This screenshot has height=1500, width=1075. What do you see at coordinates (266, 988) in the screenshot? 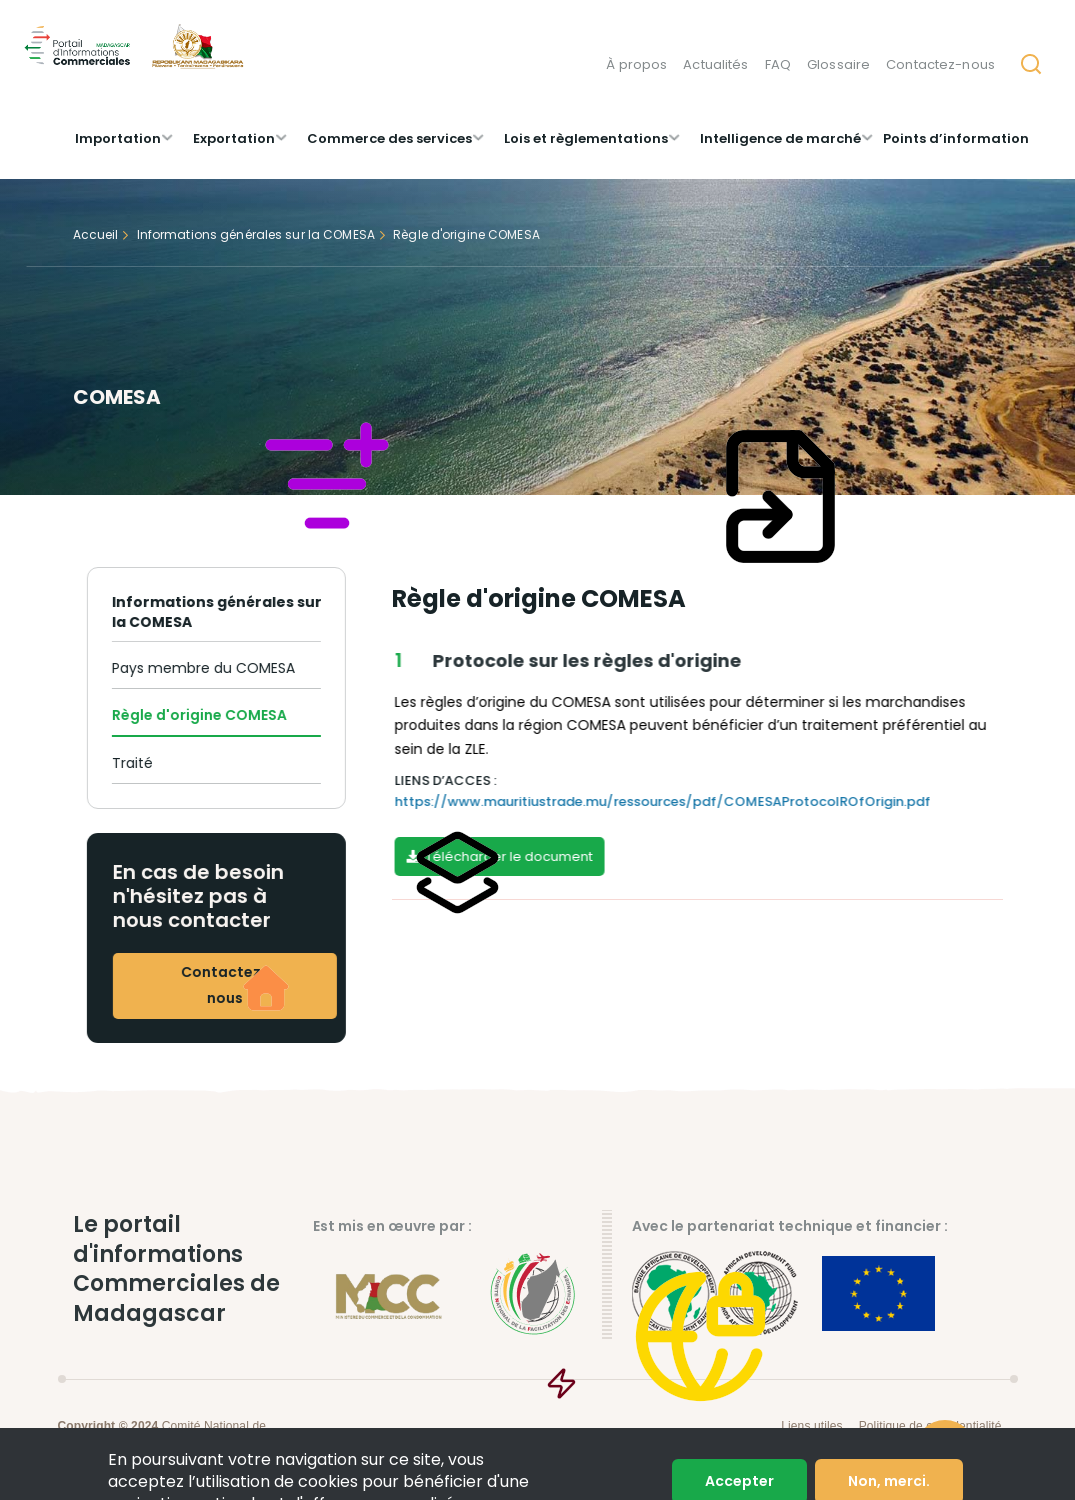
I see `navigate to home screen` at bounding box center [266, 988].